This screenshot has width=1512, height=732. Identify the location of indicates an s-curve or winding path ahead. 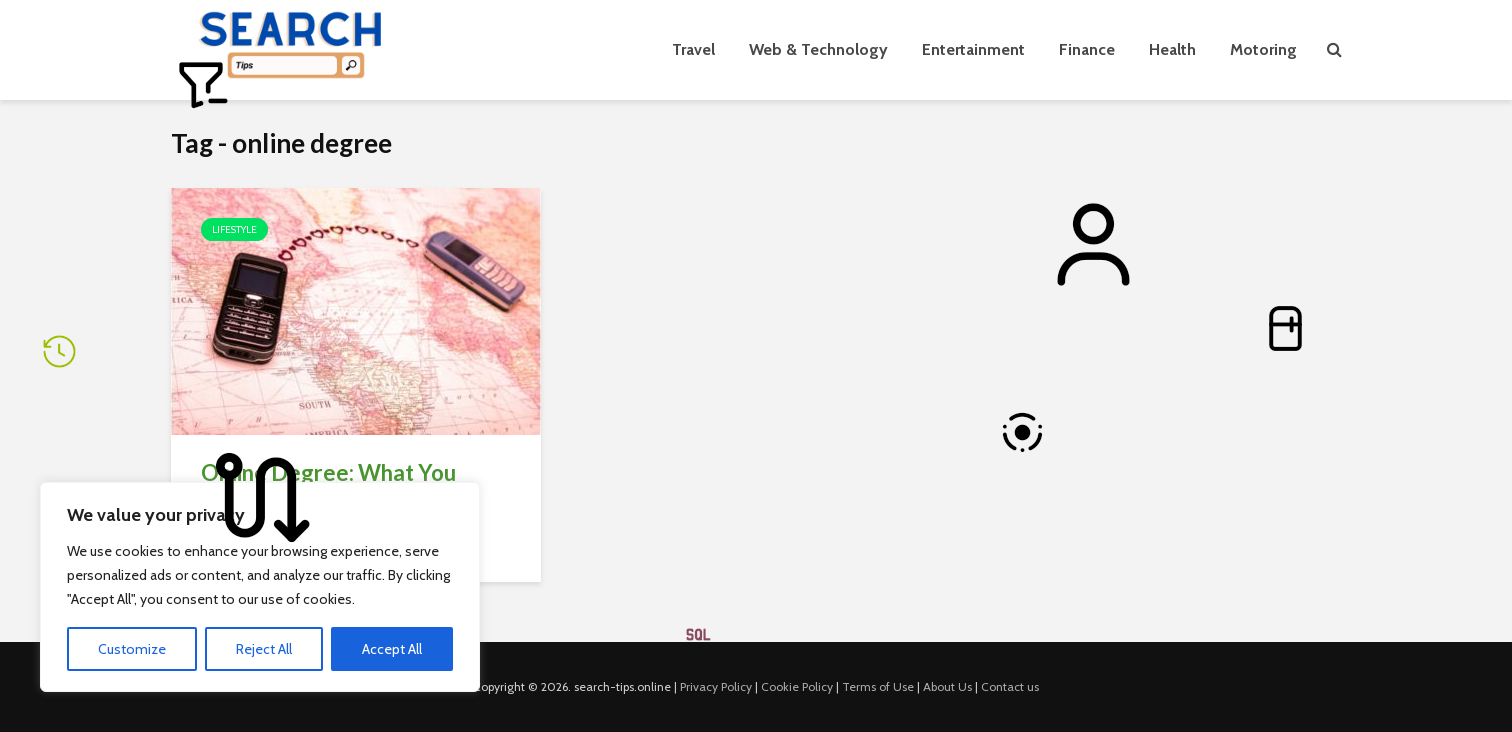
(260, 497).